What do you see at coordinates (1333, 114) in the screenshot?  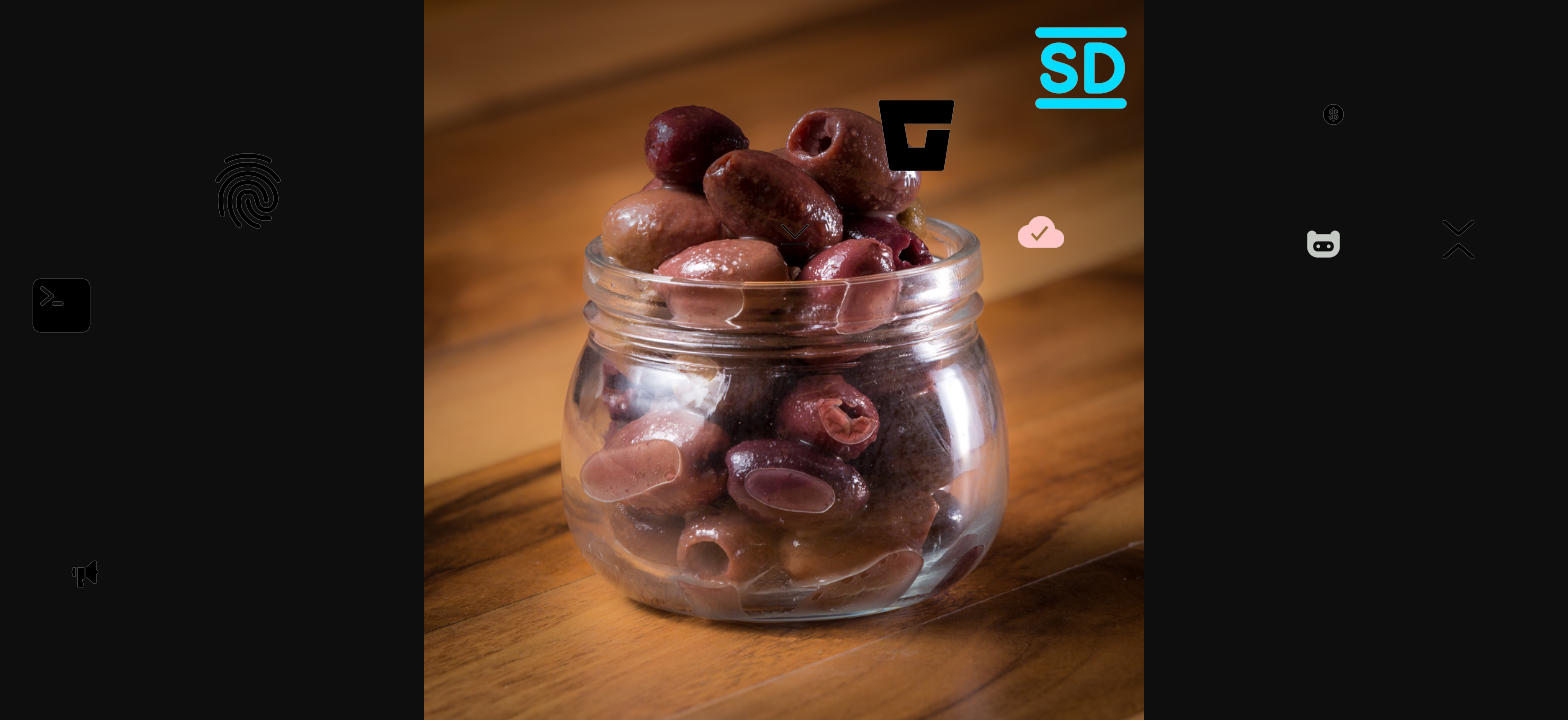 I see `view pricing or payment options` at bounding box center [1333, 114].